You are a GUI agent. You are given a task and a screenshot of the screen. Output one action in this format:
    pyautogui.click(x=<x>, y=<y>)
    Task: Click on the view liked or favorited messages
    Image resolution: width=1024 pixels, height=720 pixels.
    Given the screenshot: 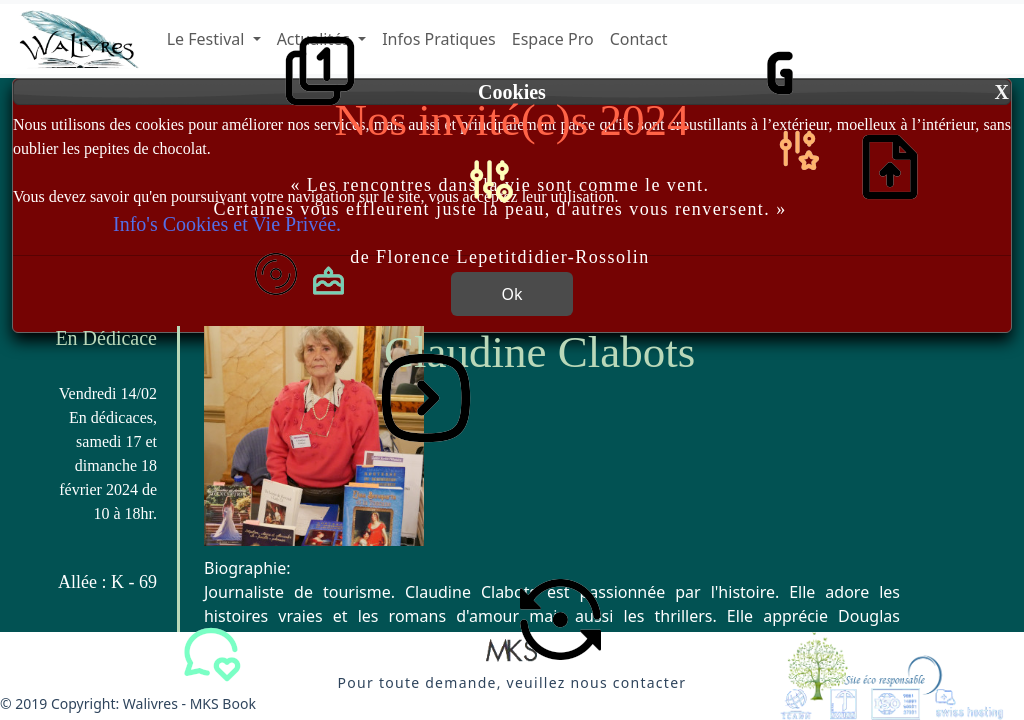 What is the action you would take?
    pyautogui.click(x=211, y=652)
    